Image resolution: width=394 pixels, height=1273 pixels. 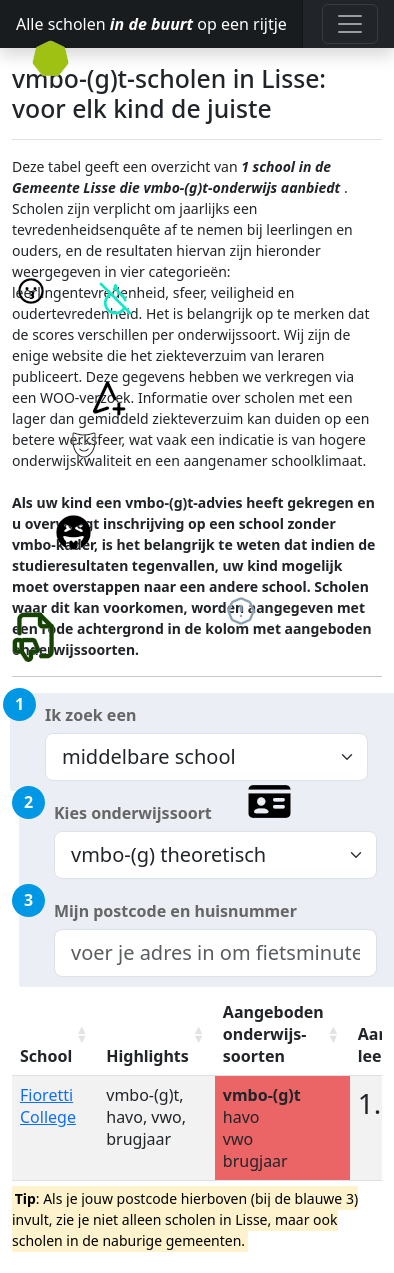 I want to click on send a kiss emoji reaction, so click(x=31, y=291).